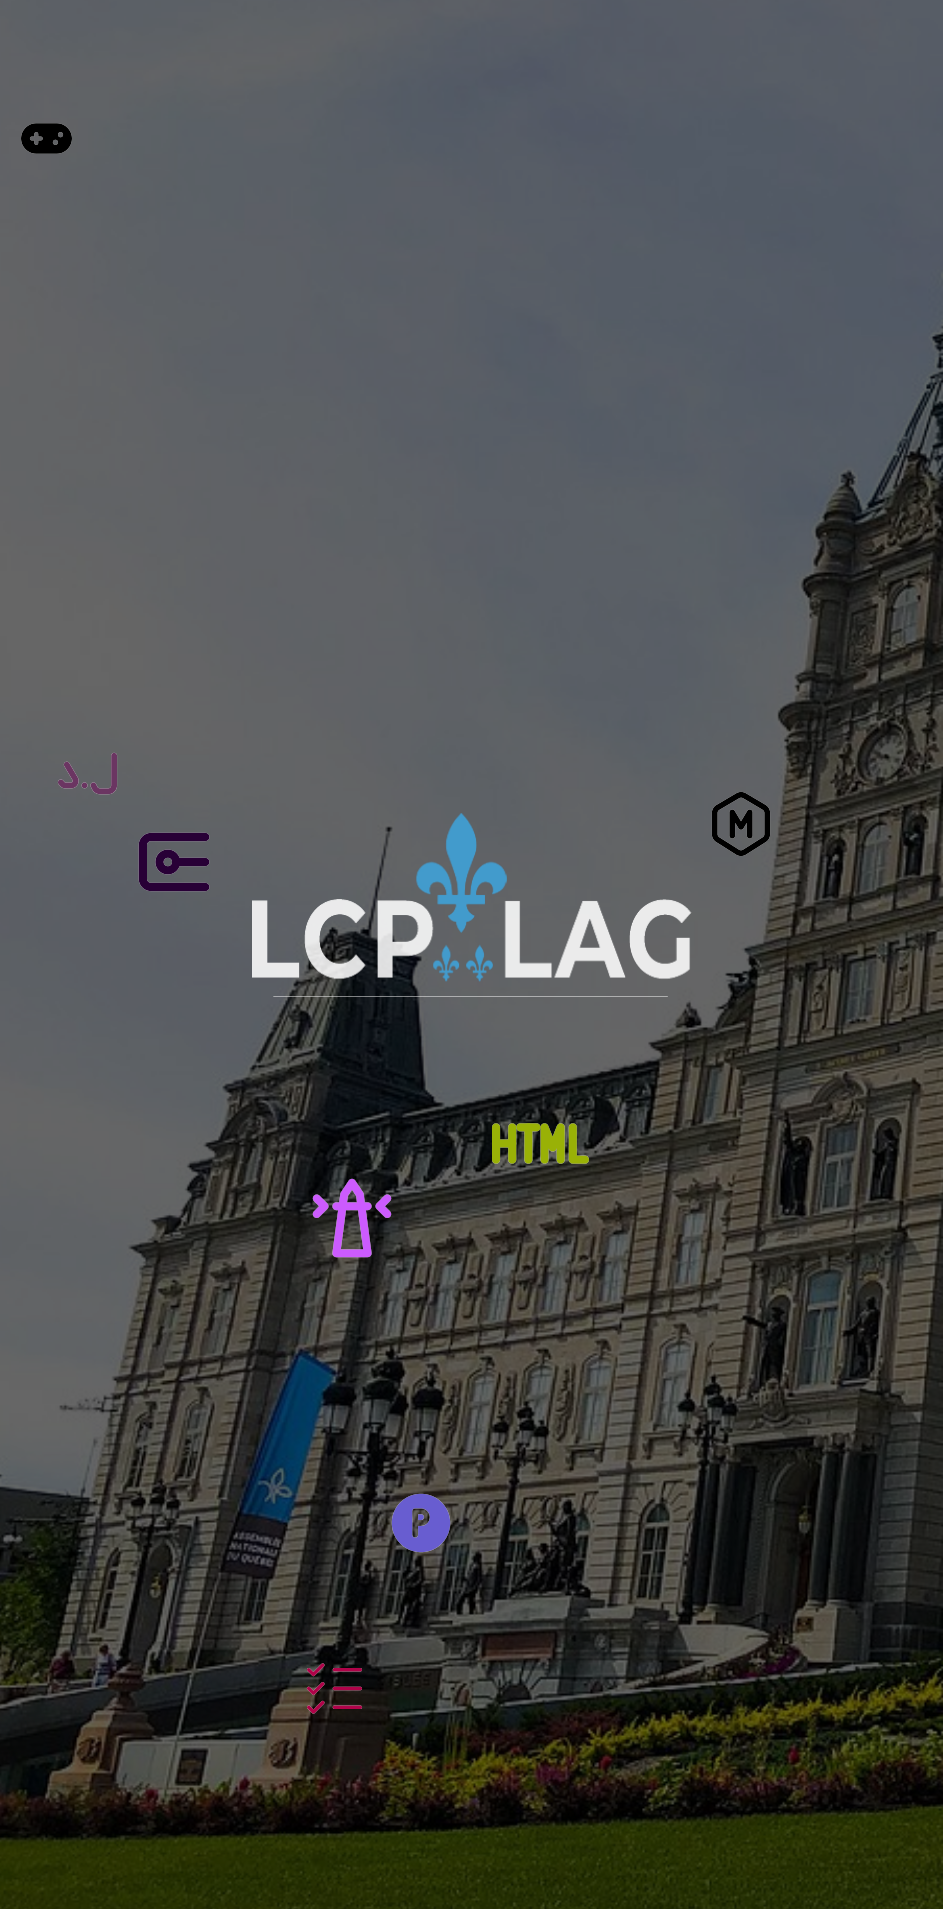 This screenshot has height=1909, width=943. Describe the element at coordinates (334, 1688) in the screenshot. I see `view completed tasks or checklist` at that location.